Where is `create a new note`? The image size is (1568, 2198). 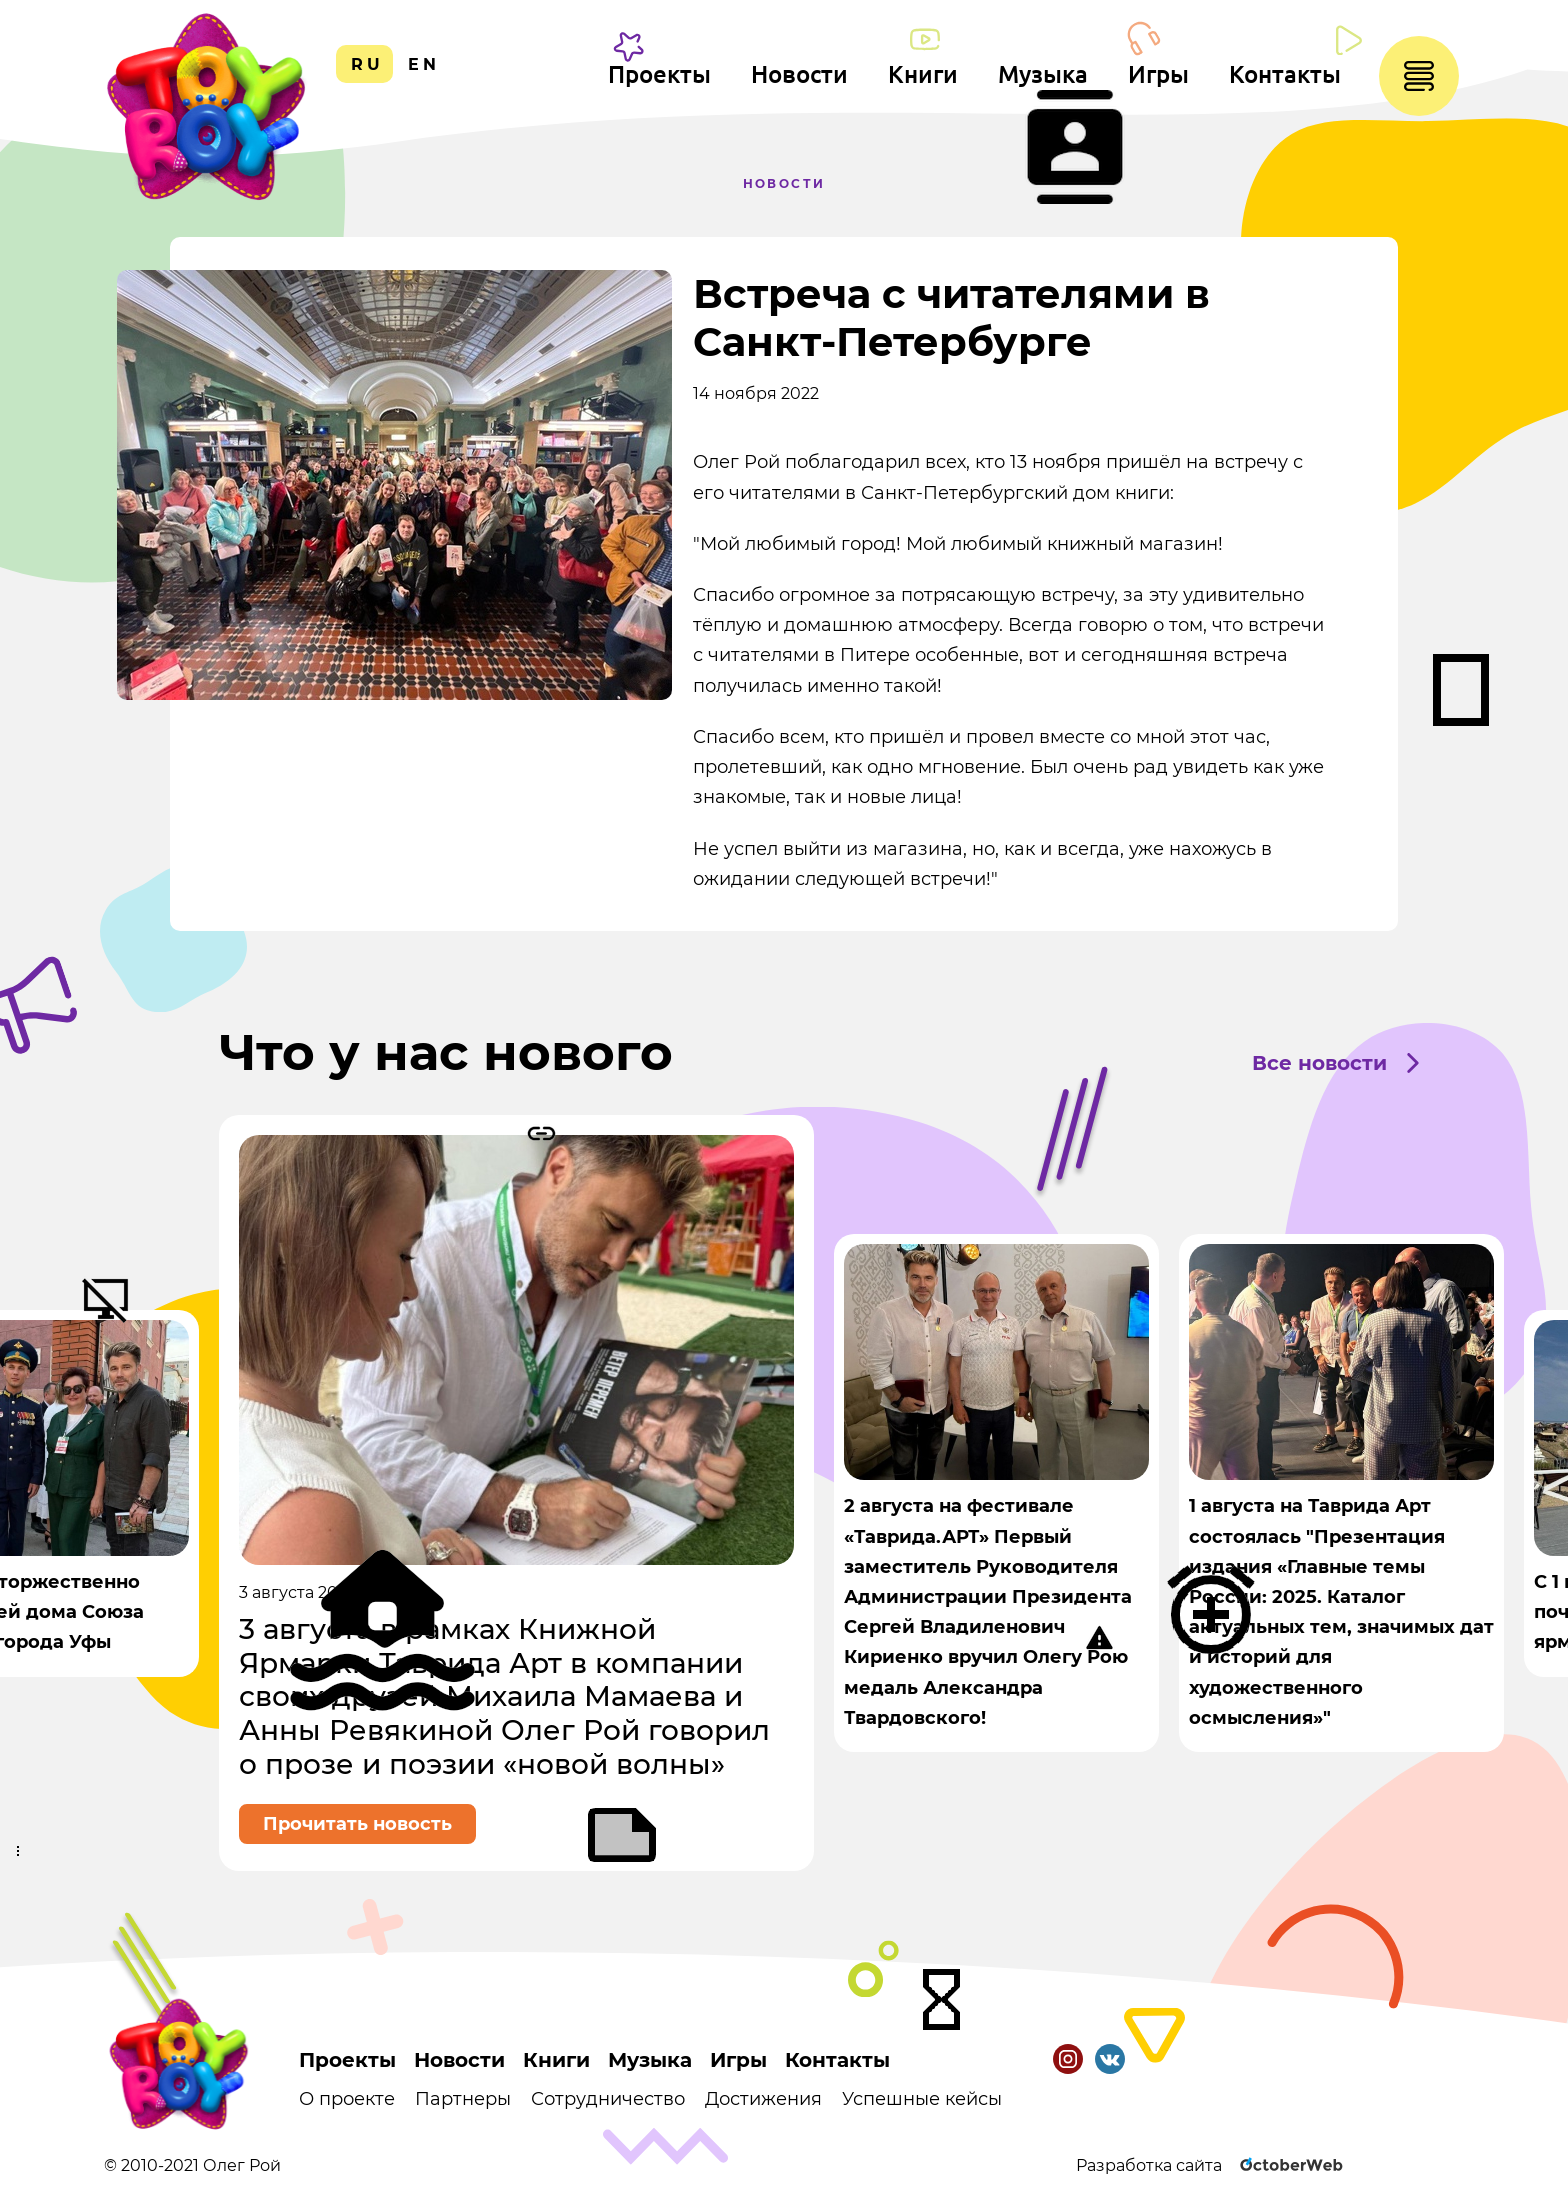 create a new note is located at coordinates (622, 1835).